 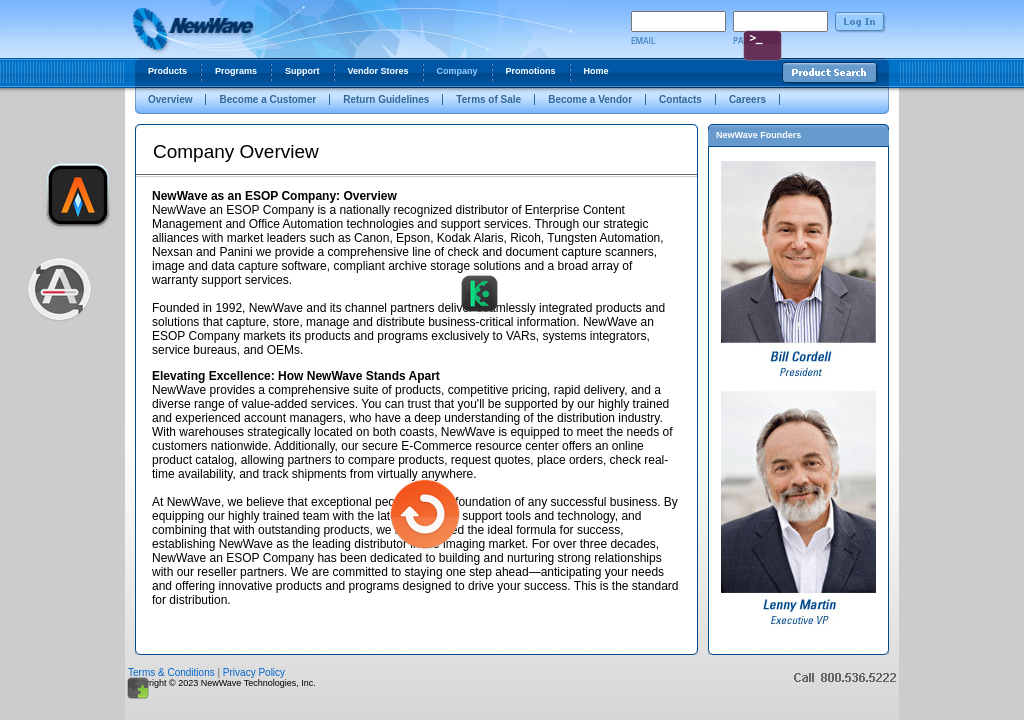 What do you see at coordinates (78, 195) in the screenshot?
I see `launch alacritty terminal emulator` at bounding box center [78, 195].